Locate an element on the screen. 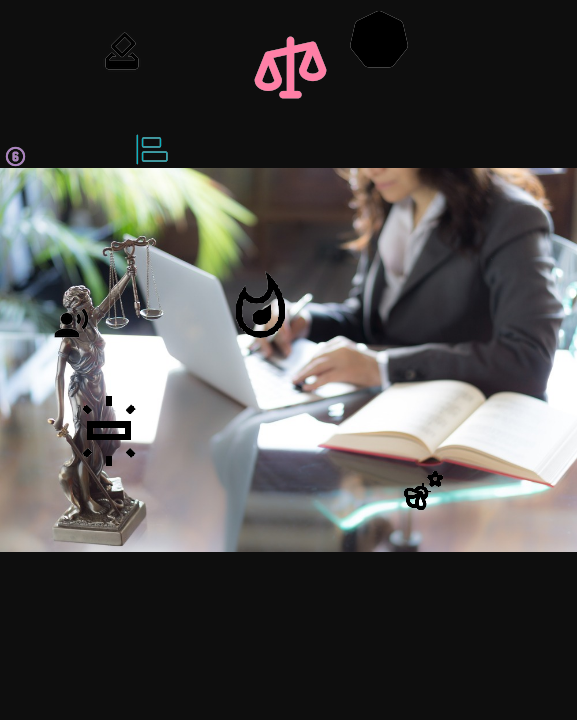  align text to the left margin is located at coordinates (151, 149).